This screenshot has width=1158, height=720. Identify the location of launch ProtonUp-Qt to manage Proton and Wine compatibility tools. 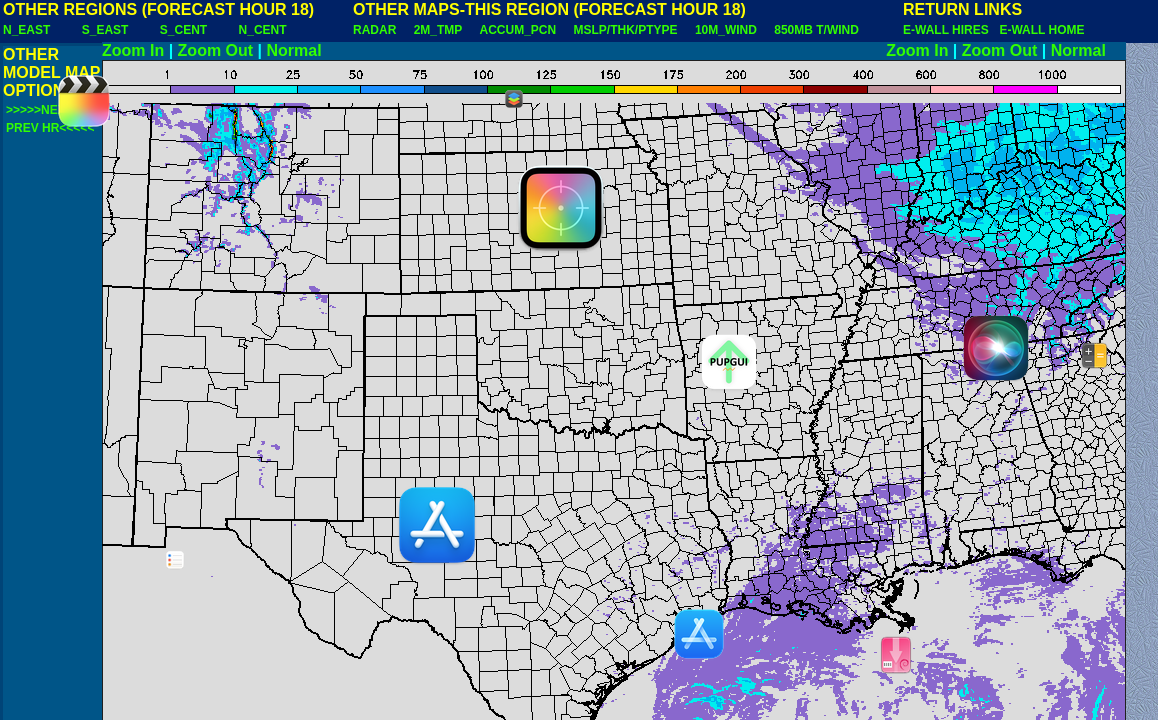
(729, 362).